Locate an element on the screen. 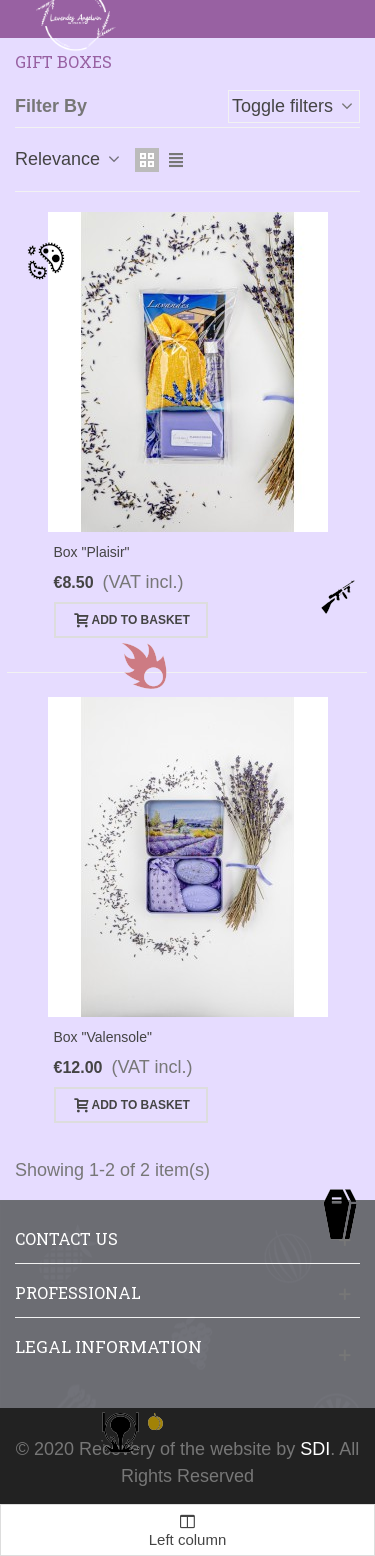 This screenshot has width=375, height=1556. select peach flavor or ingredient is located at coordinates (155, 1421).